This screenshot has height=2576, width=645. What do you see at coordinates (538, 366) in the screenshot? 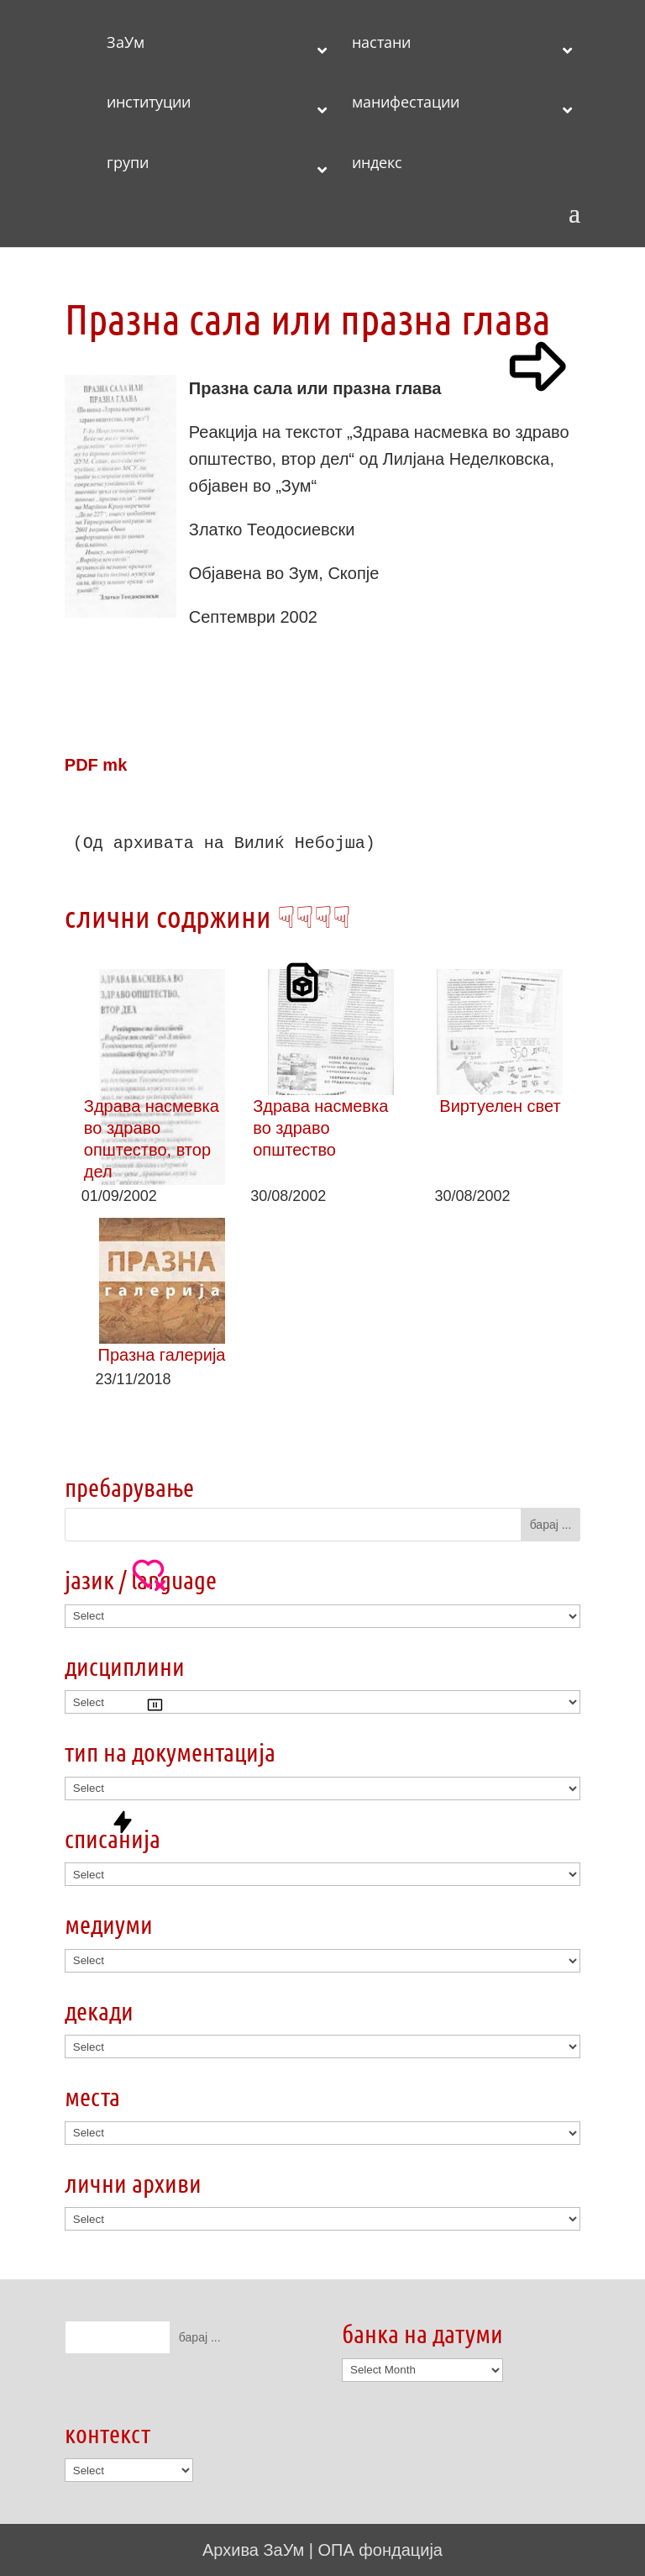
I see `navigate to the next item or page` at bounding box center [538, 366].